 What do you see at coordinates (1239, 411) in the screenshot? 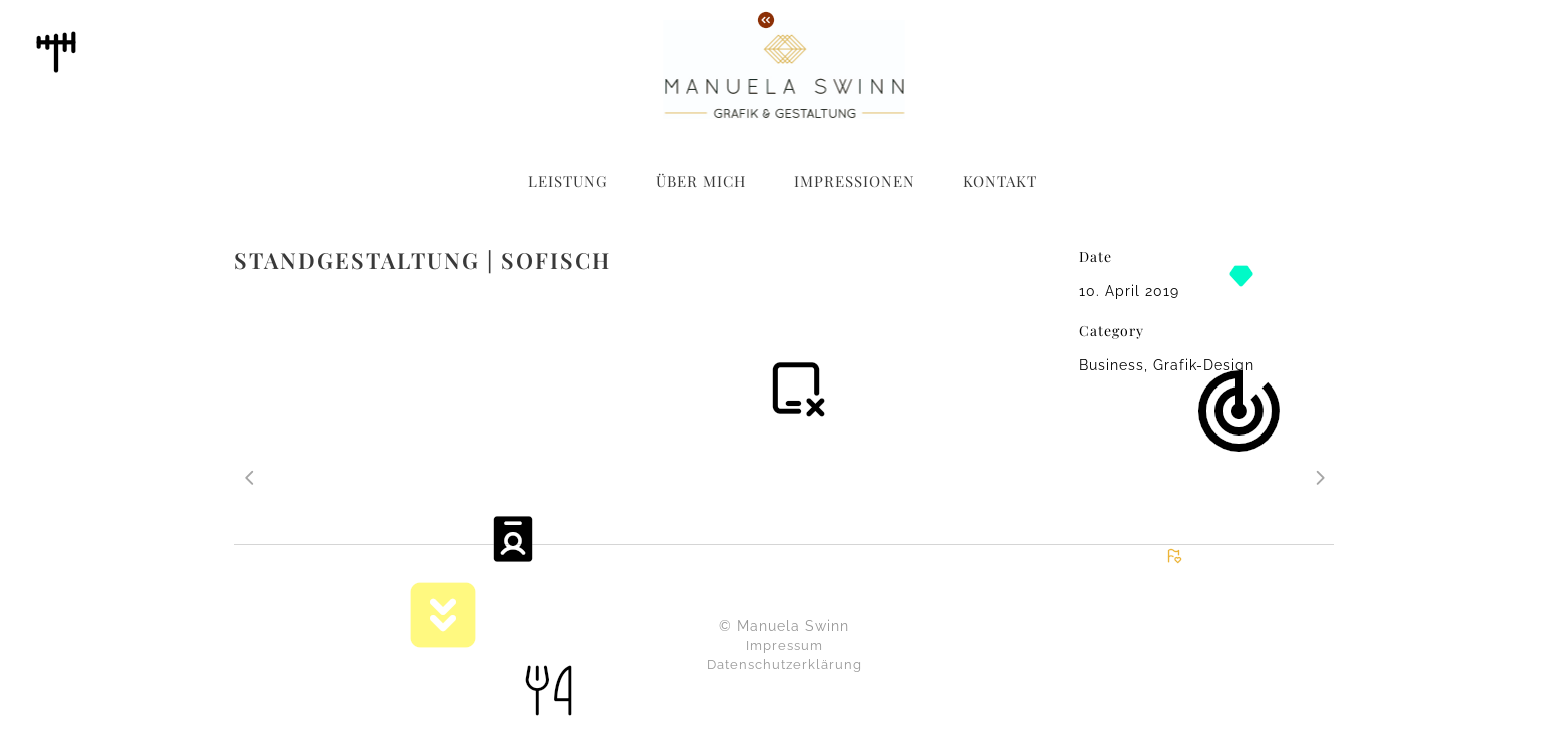
I see `track changes or revisions in a document` at bounding box center [1239, 411].